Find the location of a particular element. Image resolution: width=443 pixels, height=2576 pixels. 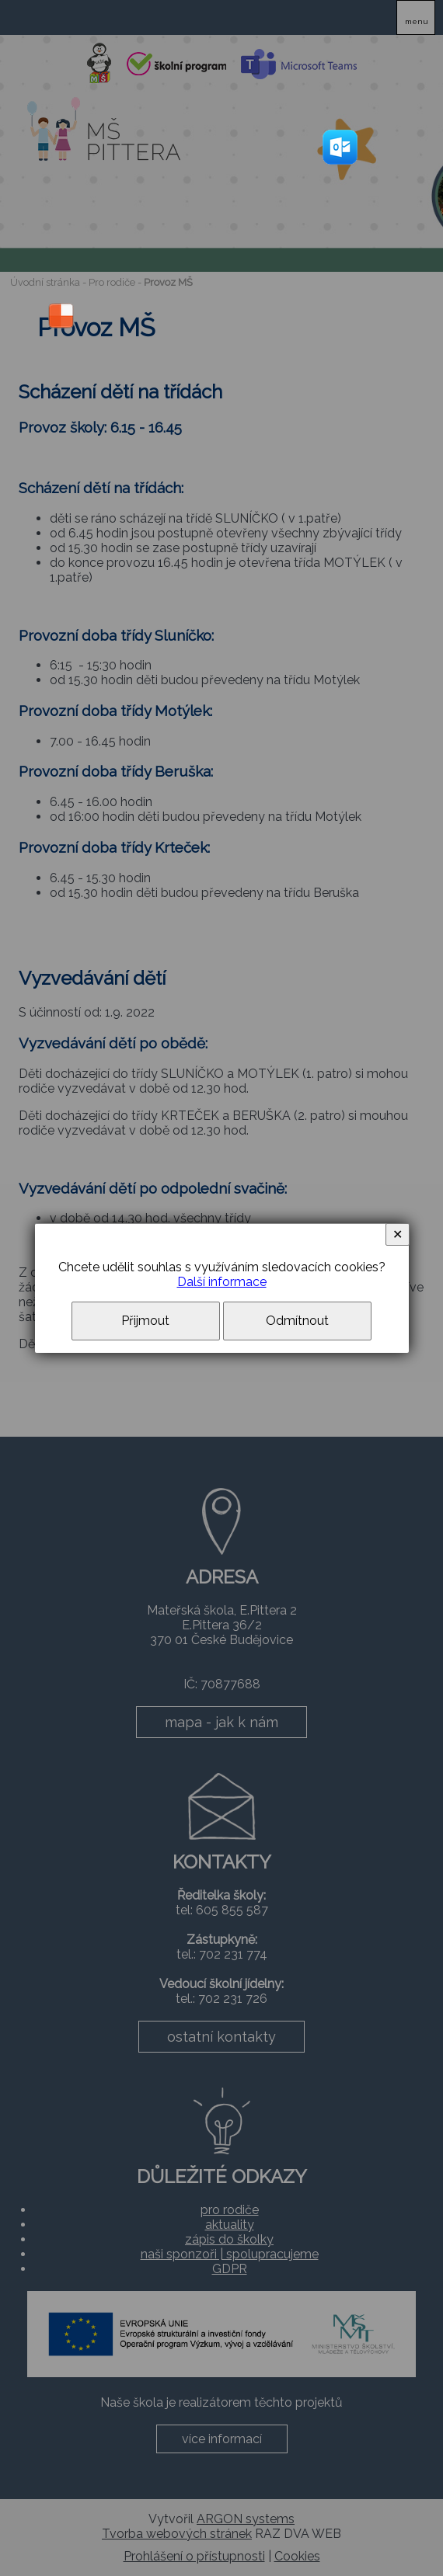

switch to the top-right workspace is located at coordinates (61, 315).